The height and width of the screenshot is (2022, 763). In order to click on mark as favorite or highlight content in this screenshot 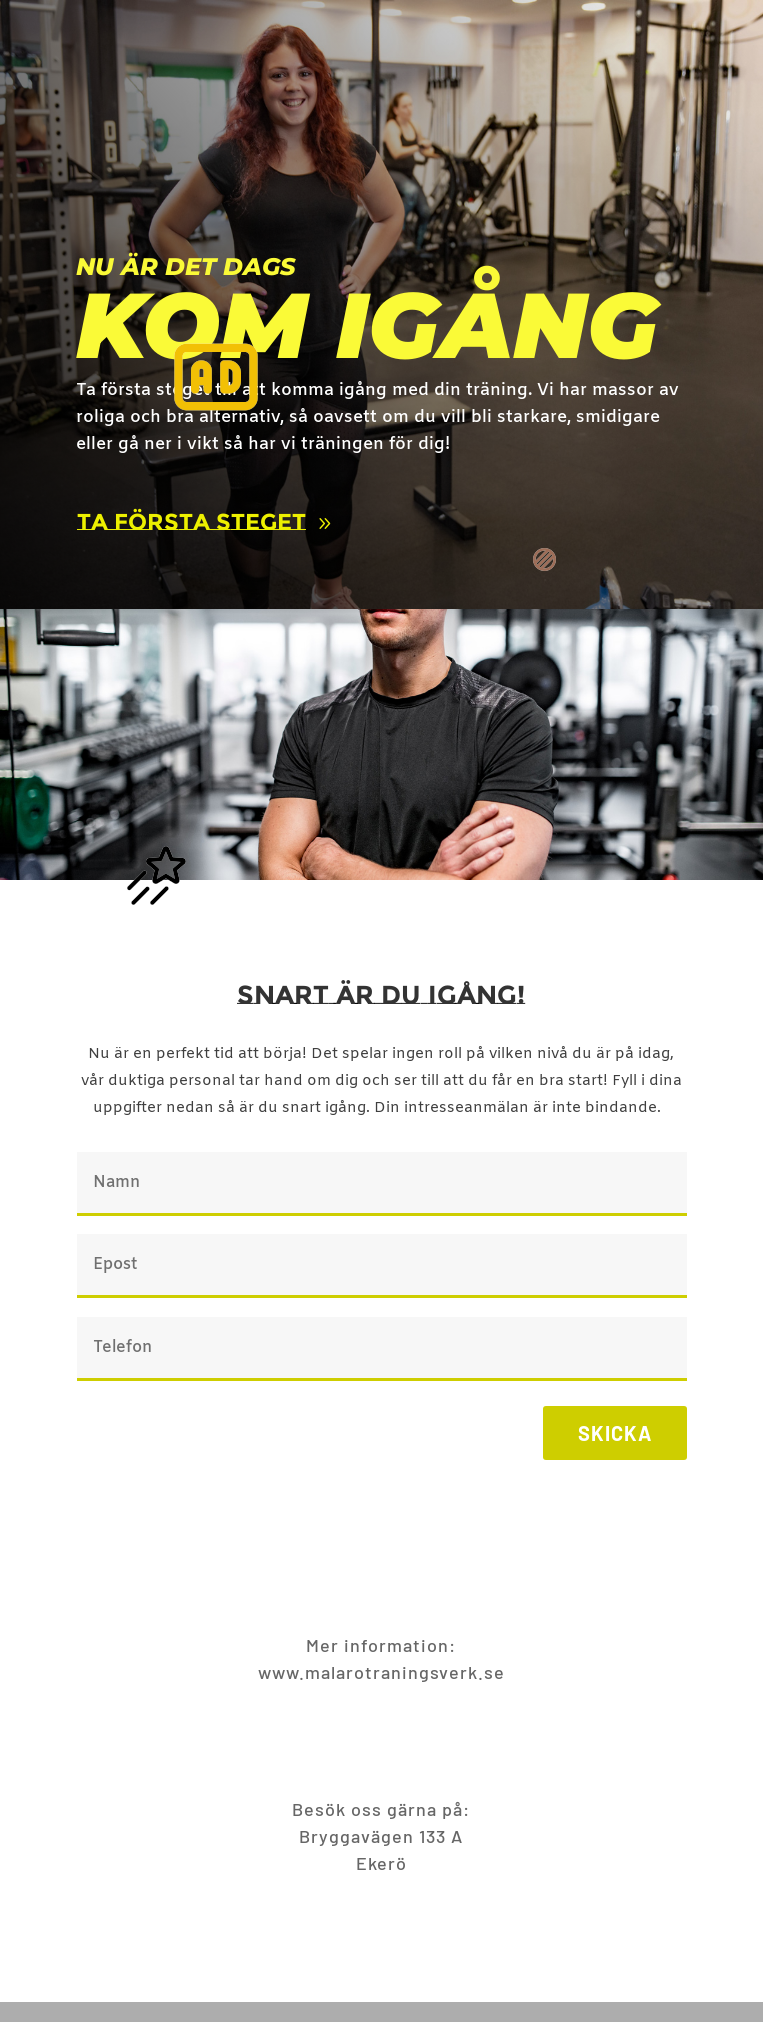, I will do `click(156, 875)`.